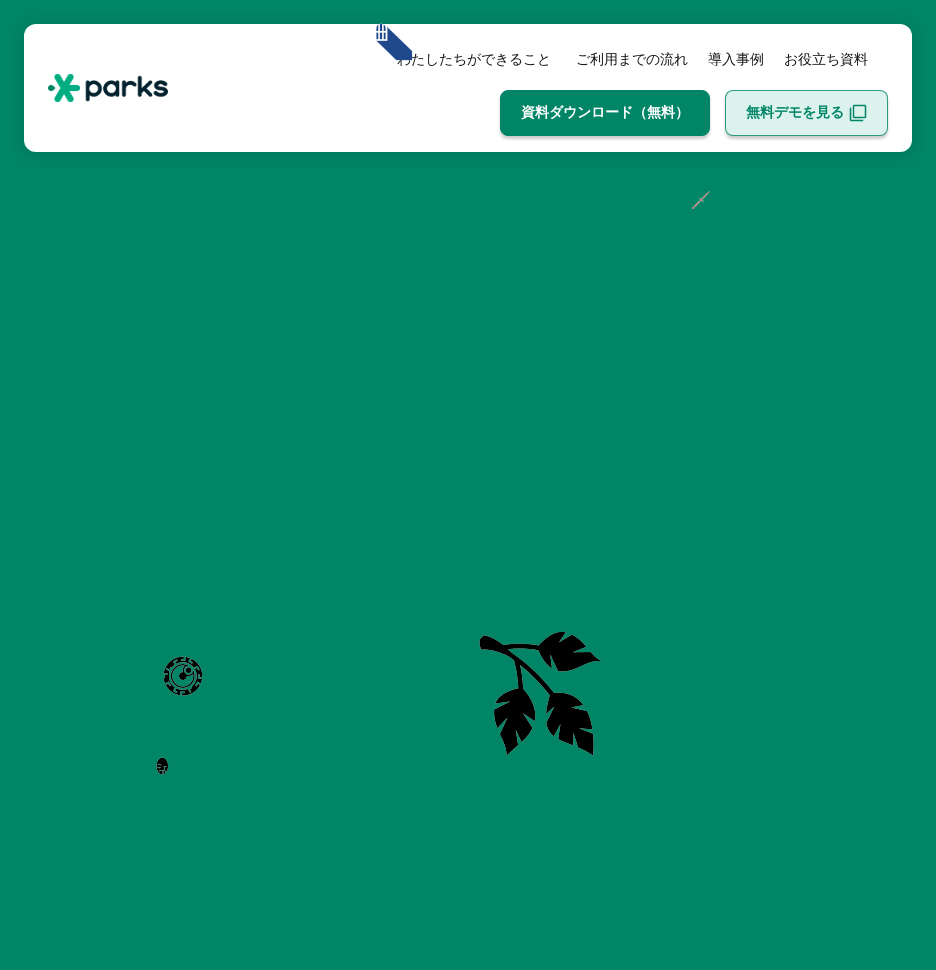 Image resolution: width=936 pixels, height=970 pixels. I want to click on enter the dungeon or underground level, so click(392, 40).